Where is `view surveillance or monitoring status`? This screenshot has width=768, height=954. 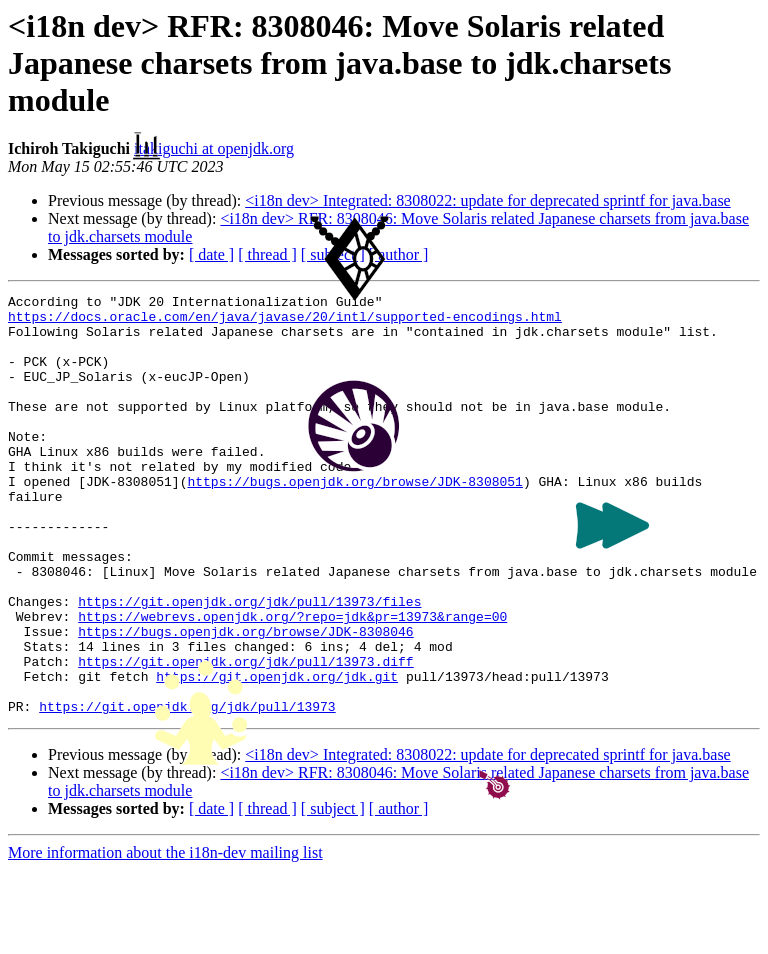 view surveillance or monitoring status is located at coordinates (354, 426).